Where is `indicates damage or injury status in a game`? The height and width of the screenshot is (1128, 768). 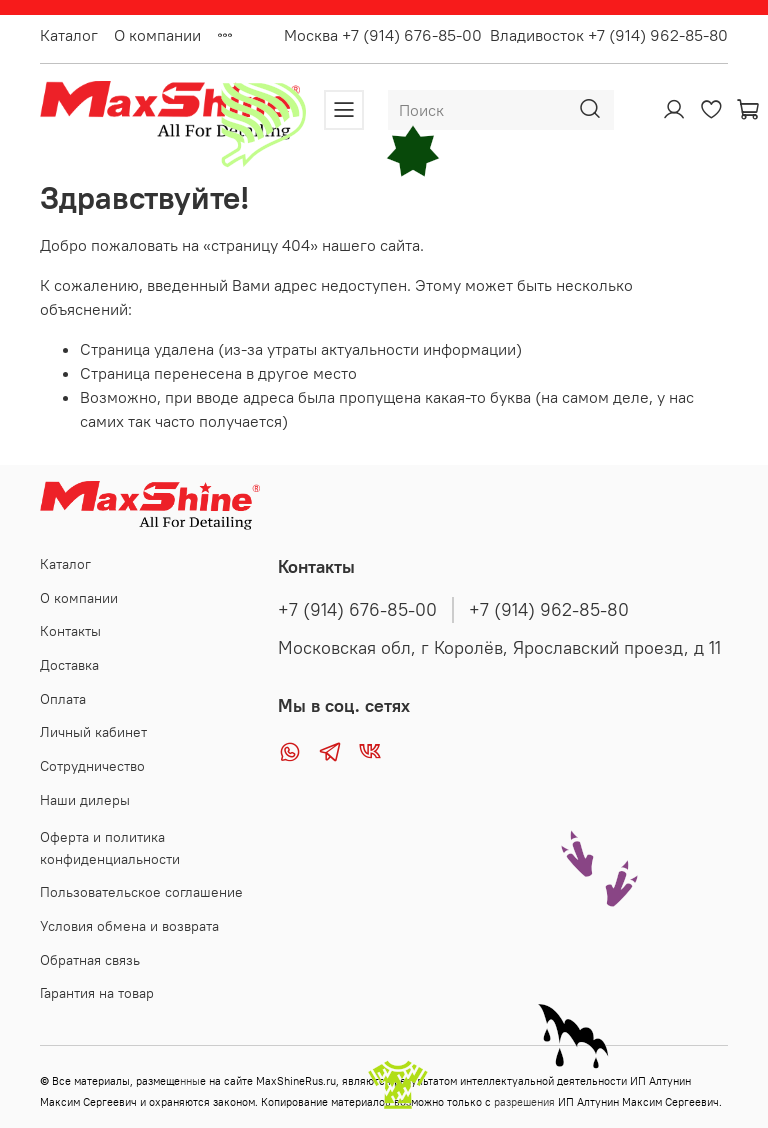
indicates damage or injury status in a game is located at coordinates (573, 1038).